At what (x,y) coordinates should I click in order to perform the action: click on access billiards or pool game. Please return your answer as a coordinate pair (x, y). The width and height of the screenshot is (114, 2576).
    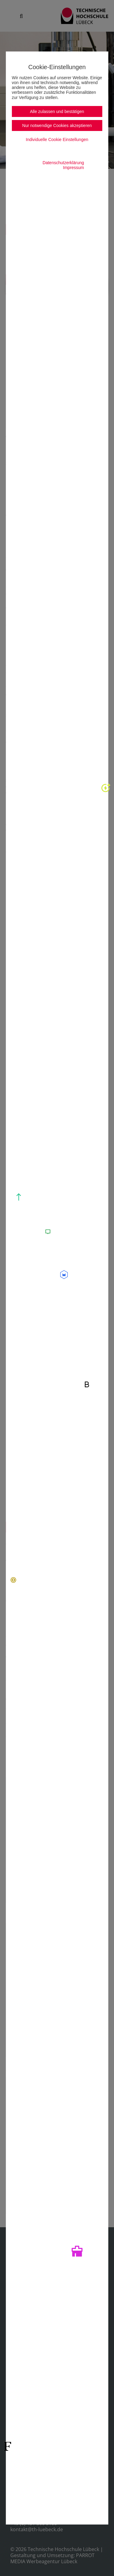
    Looking at the image, I should click on (13, 1580).